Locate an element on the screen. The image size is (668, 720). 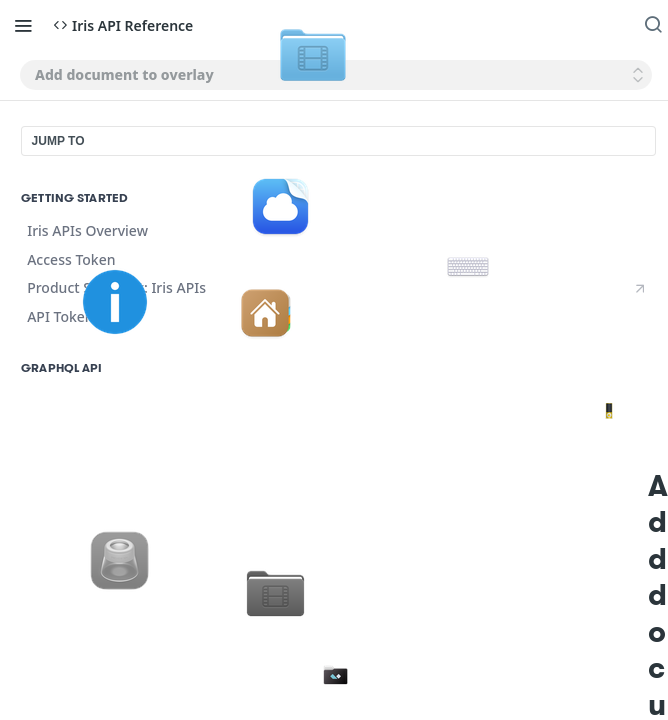
open preview app to view images and PDFs is located at coordinates (119, 560).